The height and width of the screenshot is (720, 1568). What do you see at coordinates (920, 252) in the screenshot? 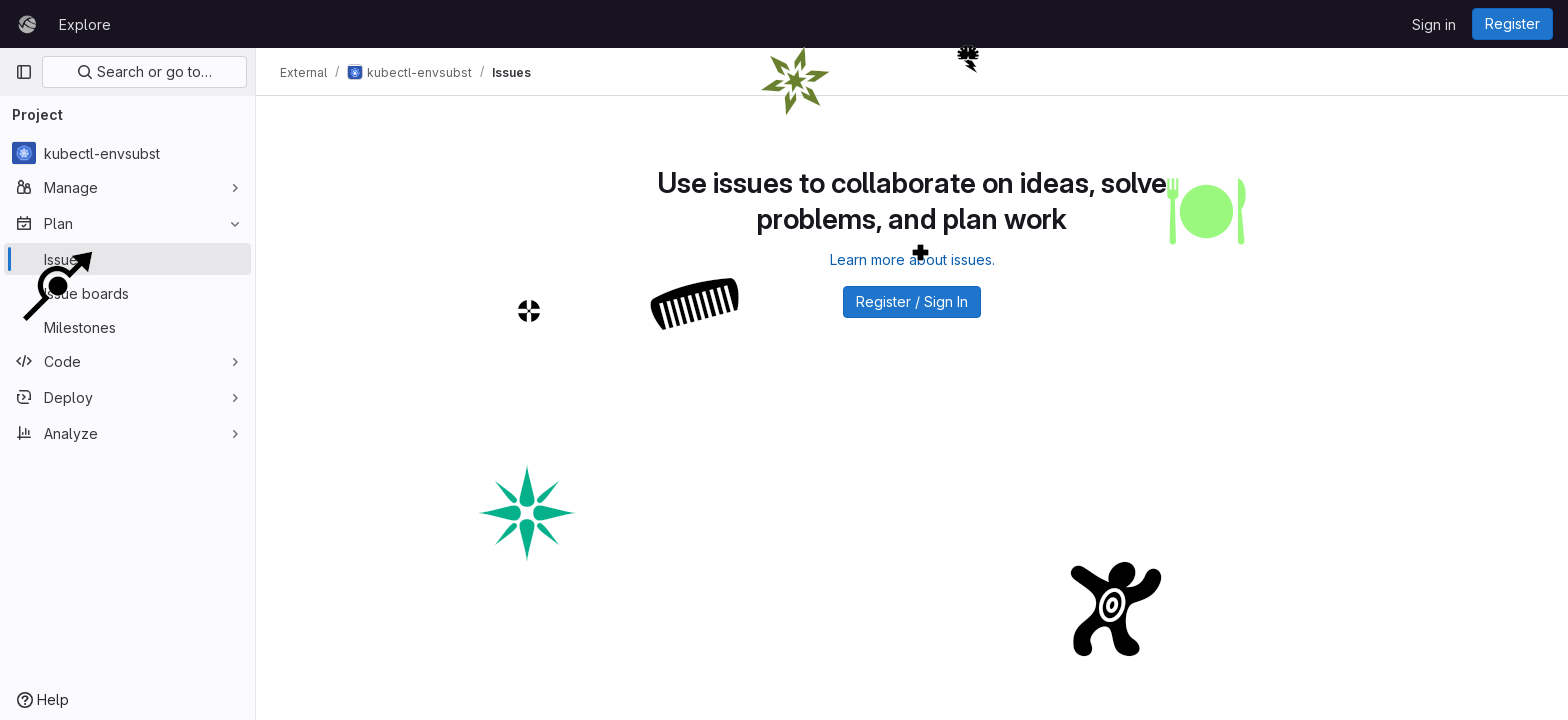
I see `indicates player health status is normal` at bounding box center [920, 252].